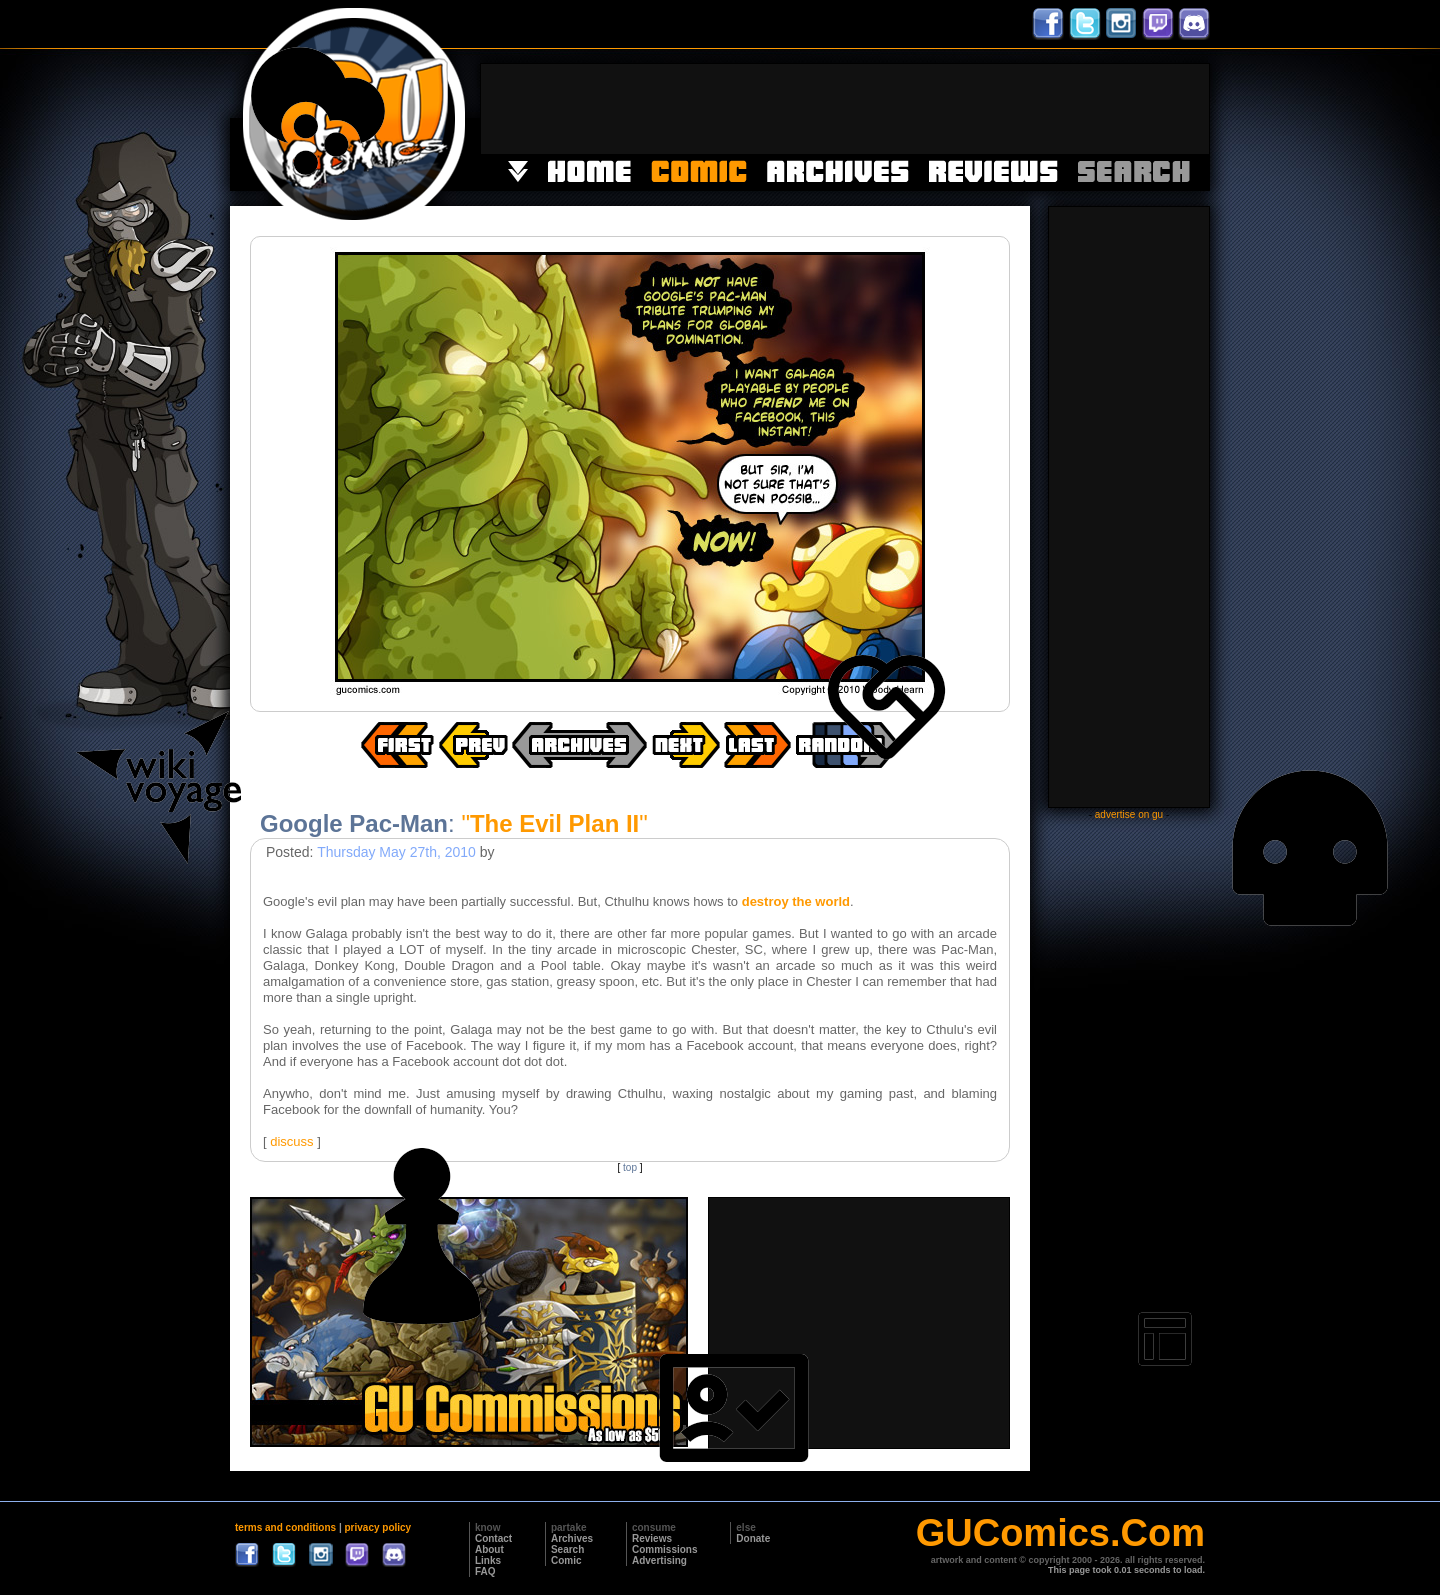 This screenshot has height=1595, width=1440. What do you see at coordinates (1310, 848) in the screenshot?
I see `indicates dangerous or harmful content` at bounding box center [1310, 848].